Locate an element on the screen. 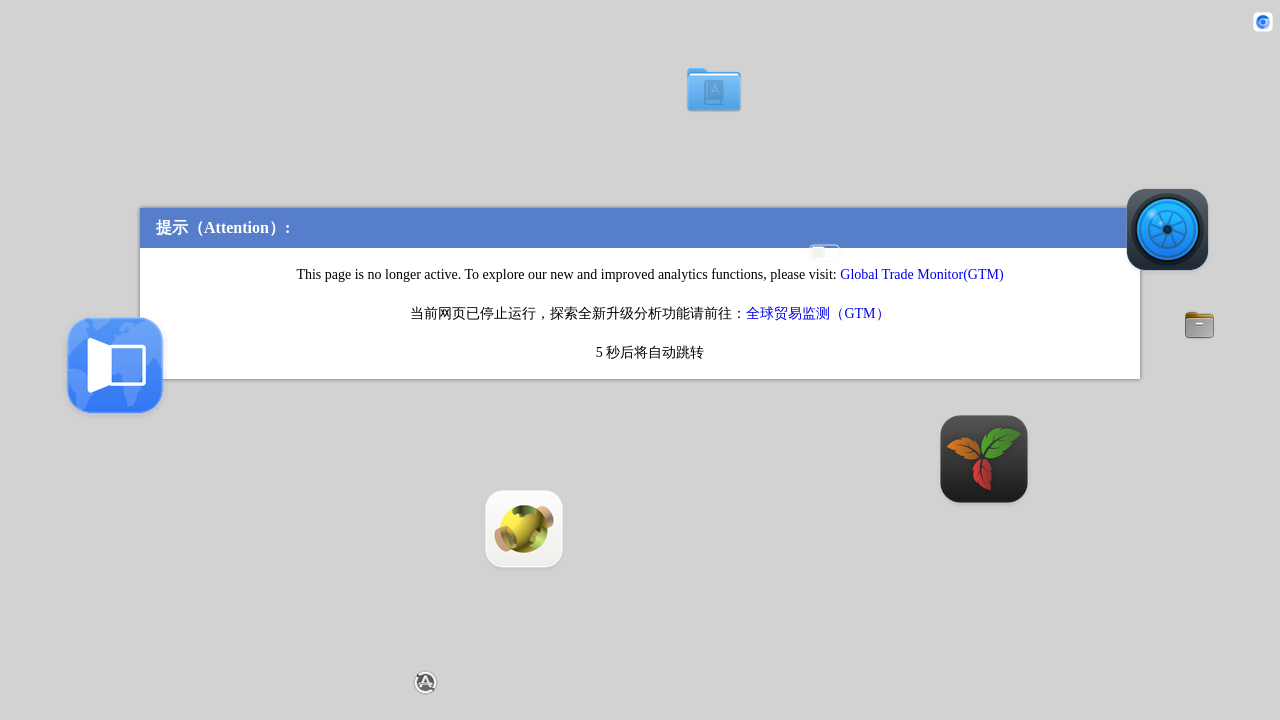 The width and height of the screenshot is (1280, 720). open chromium web browser is located at coordinates (1263, 22).